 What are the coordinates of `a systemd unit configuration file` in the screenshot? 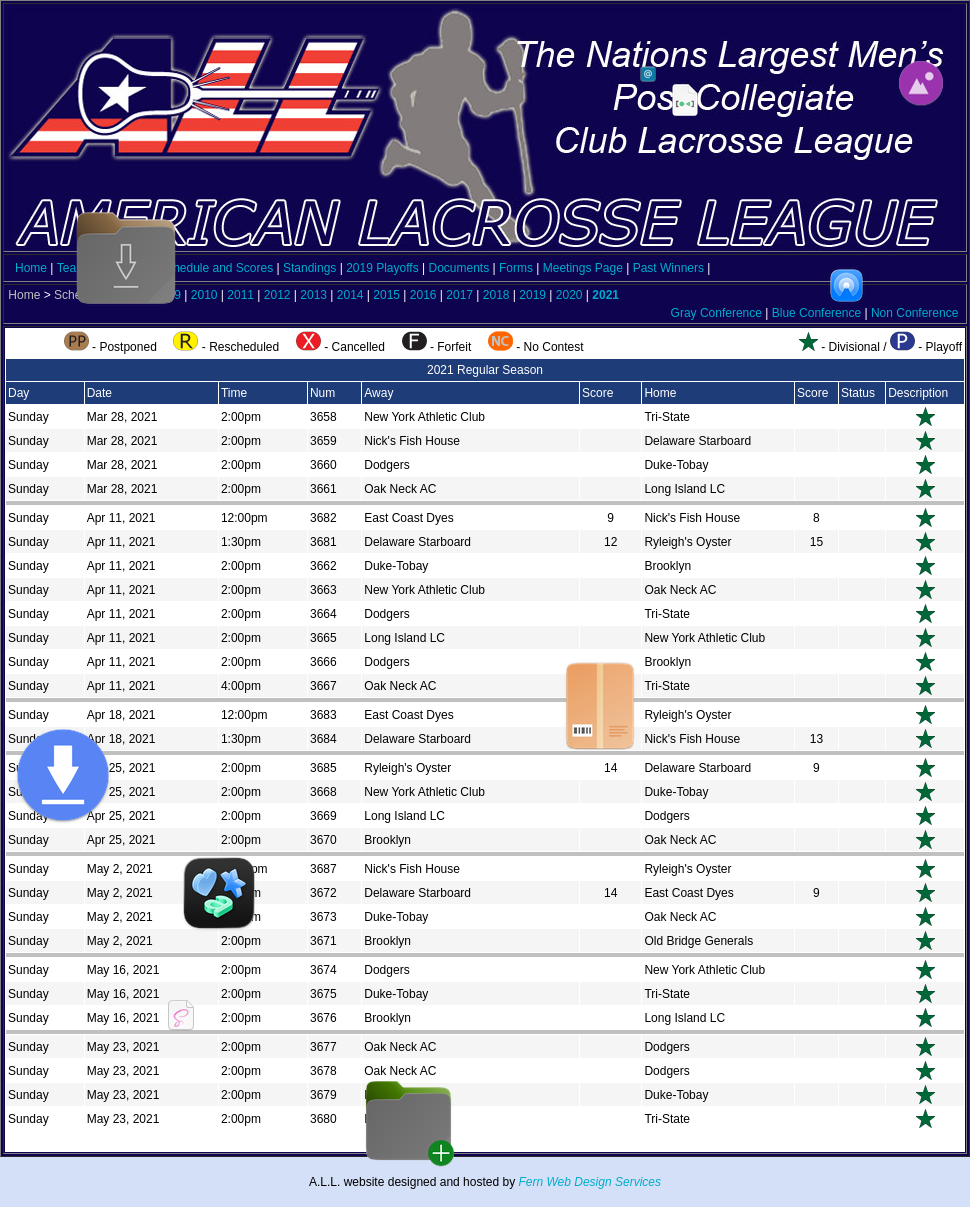 It's located at (685, 100).